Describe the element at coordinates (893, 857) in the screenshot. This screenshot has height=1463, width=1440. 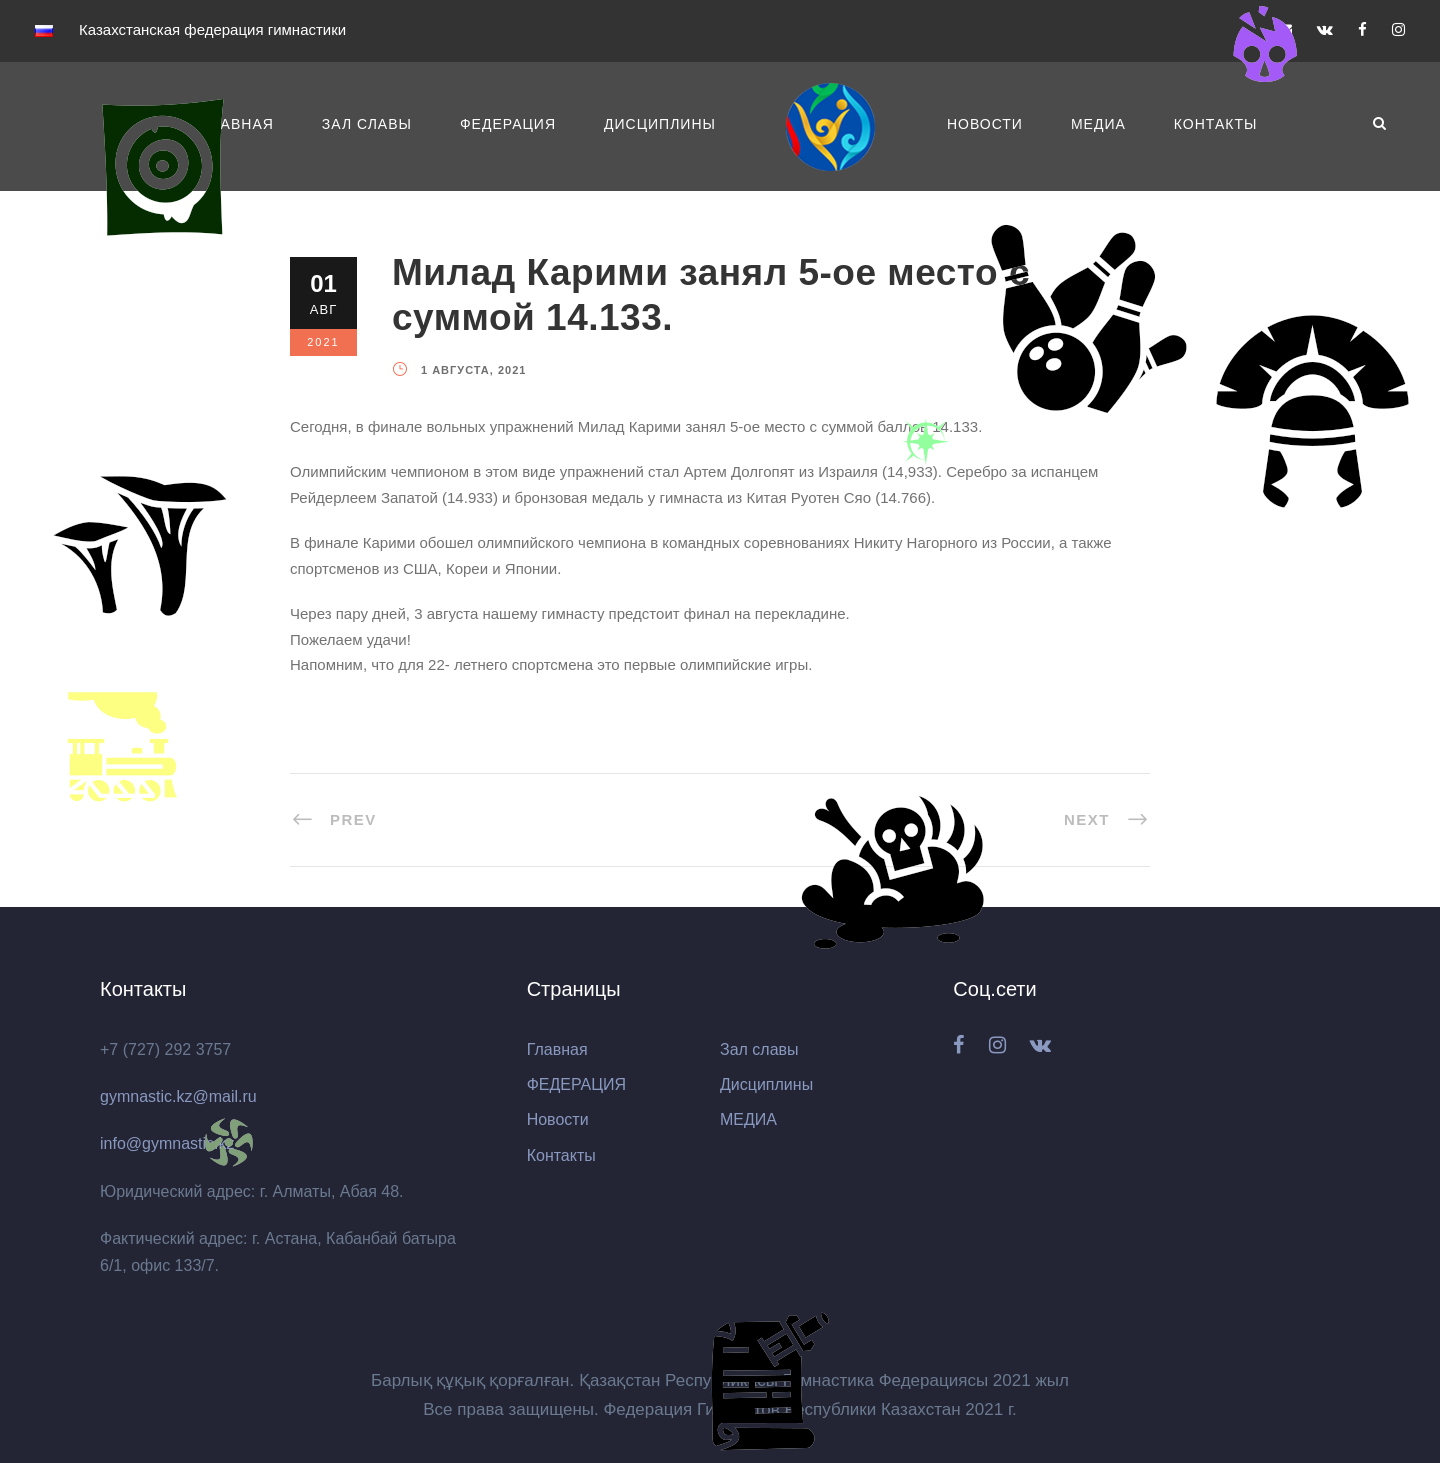
I see `indicates hazardous or toxic content` at that location.